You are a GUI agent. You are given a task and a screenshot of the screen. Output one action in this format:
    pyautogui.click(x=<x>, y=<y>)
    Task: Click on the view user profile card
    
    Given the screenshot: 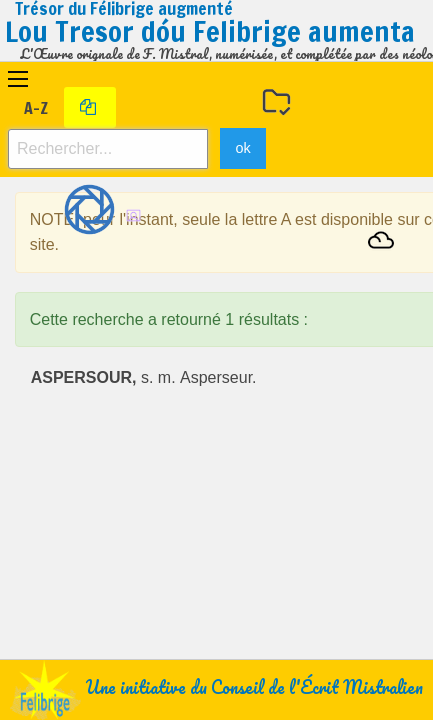 What is the action you would take?
    pyautogui.click(x=133, y=215)
    